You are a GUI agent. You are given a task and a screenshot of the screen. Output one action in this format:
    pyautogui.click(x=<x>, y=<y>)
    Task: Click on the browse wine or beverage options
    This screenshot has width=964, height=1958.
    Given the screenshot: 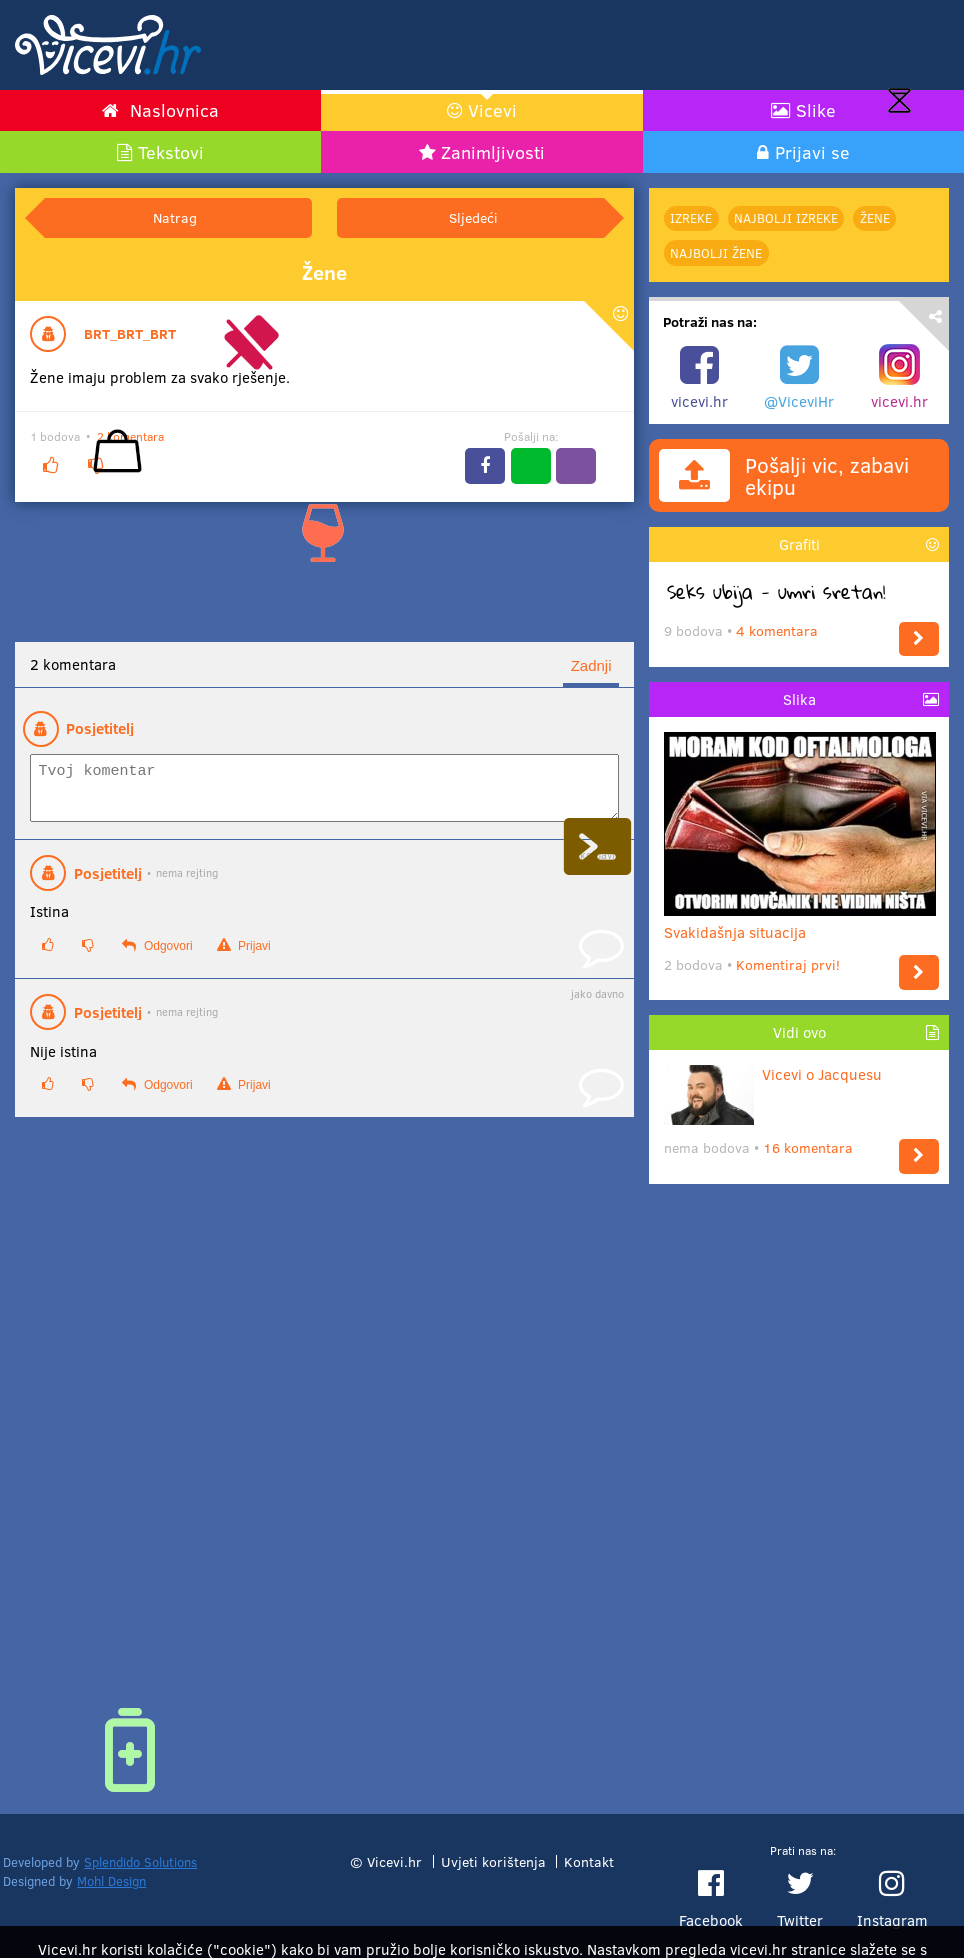 What is the action you would take?
    pyautogui.click(x=323, y=531)
    